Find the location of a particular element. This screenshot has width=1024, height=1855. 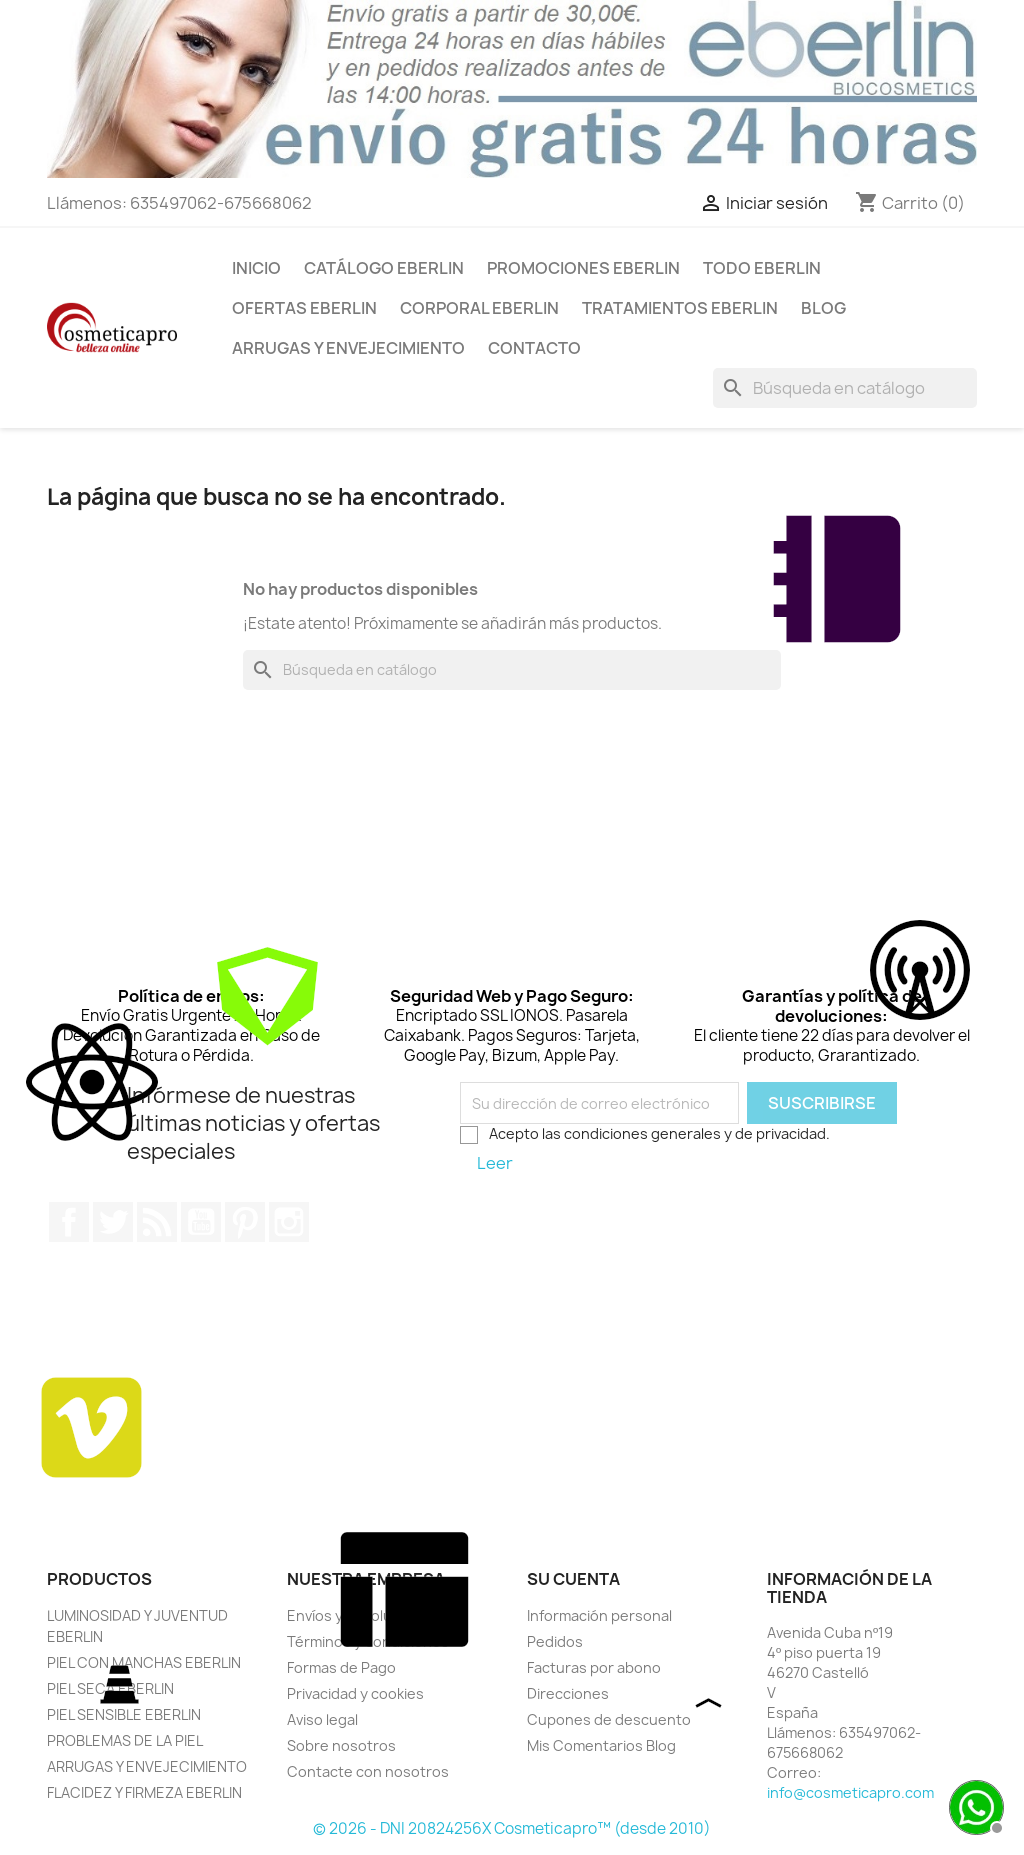

scroll to top of page is located at coordinates (708, 1703).